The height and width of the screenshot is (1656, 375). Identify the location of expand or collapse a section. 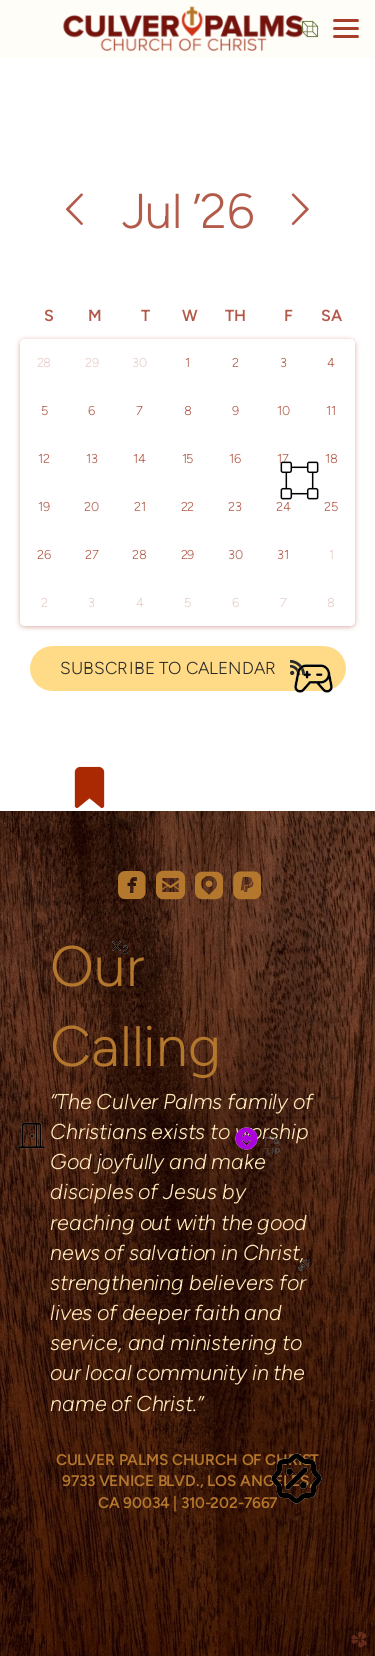
(246, 1138).